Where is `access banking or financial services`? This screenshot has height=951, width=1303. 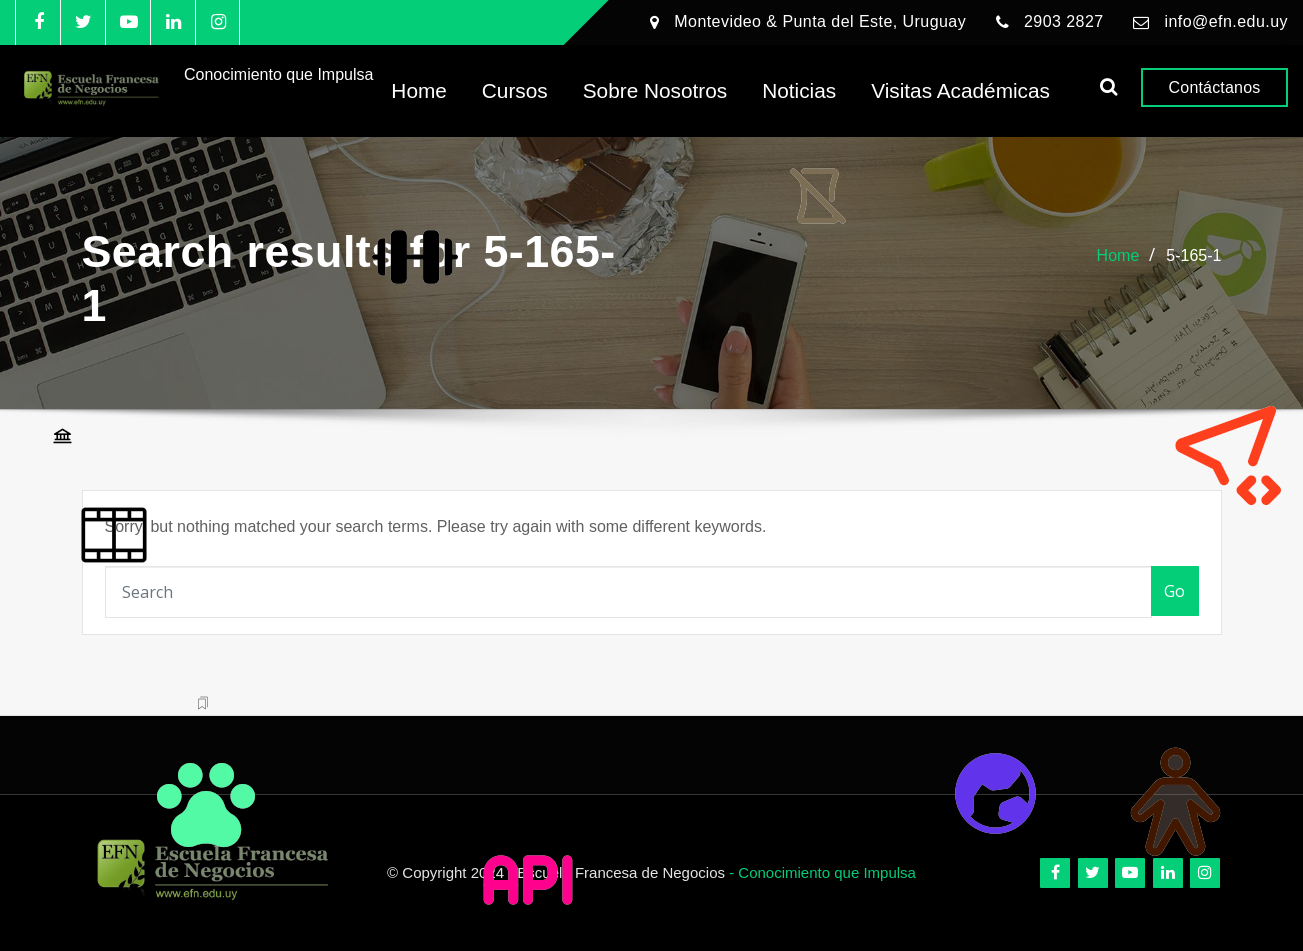 access banking or financial services is located at coordinates (62, 436).